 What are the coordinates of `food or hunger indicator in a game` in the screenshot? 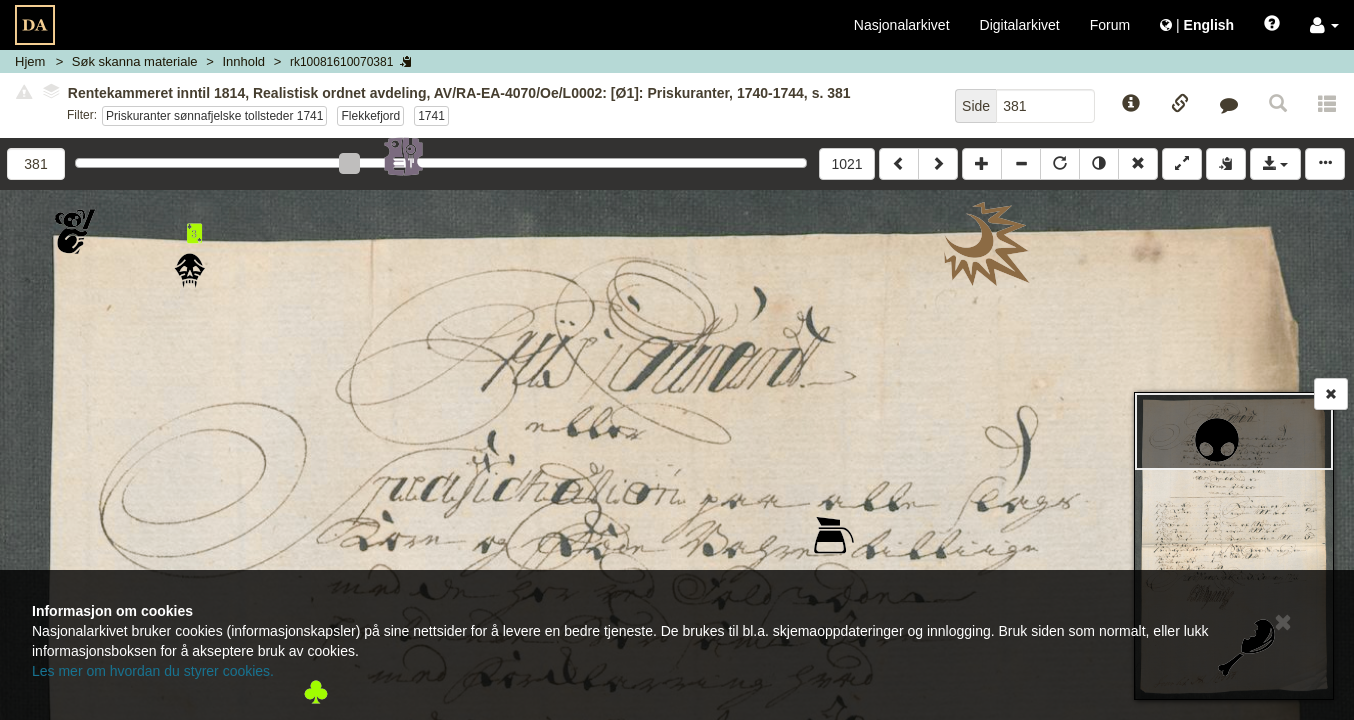 It's located at (1246, 647).